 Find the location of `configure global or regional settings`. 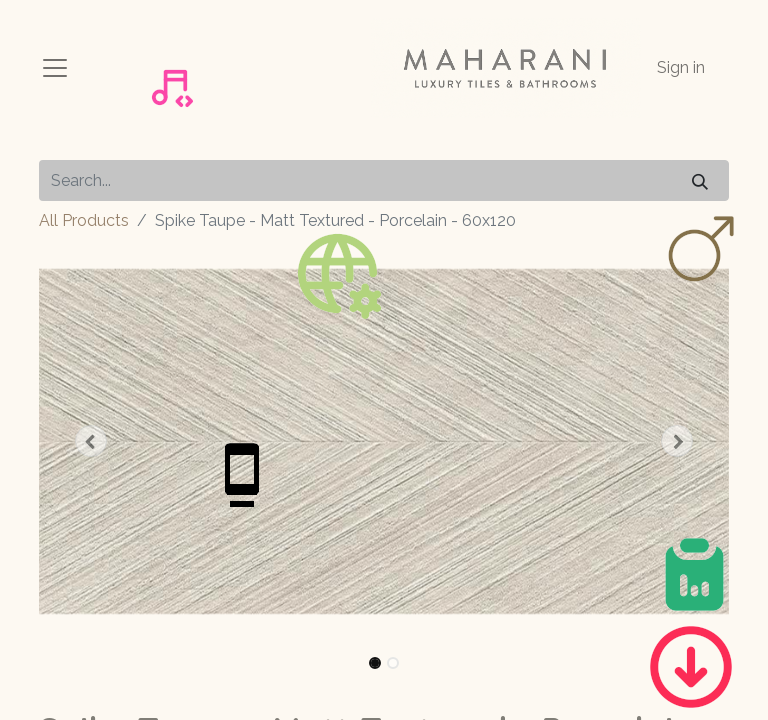

configure global or regional settings is located at coordinates (337, 273).